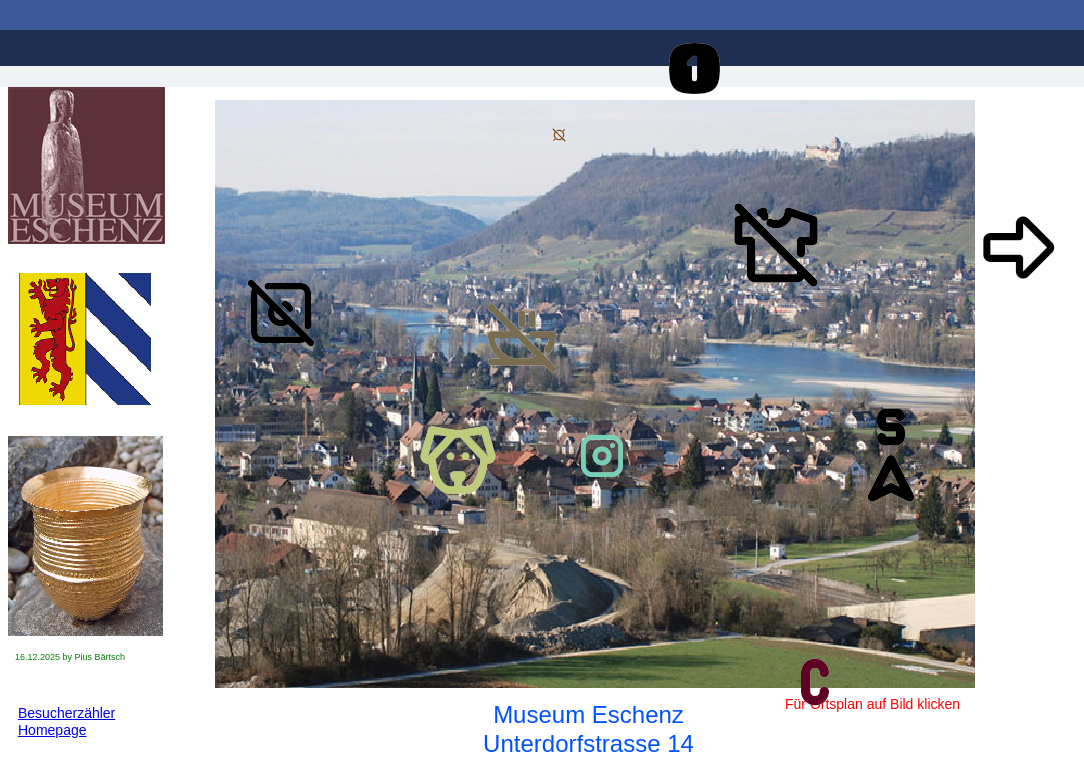 The image size is (1084, 759). Describe the element at coordinates (559, 135) in the screenshot. I see `disable currency or payment features` at that location.